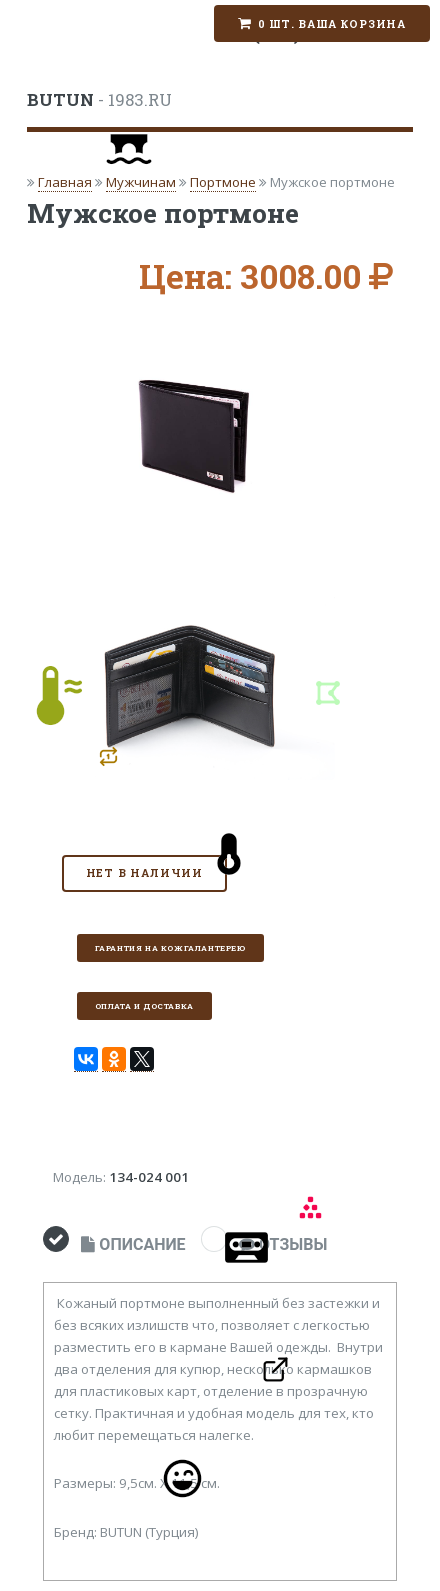 The image size is (440, 1591). What do you see at coordinates (182, 1478) in the screenshot?
I see `add a playful reaction to a message` at bounding box center [182, 1478].